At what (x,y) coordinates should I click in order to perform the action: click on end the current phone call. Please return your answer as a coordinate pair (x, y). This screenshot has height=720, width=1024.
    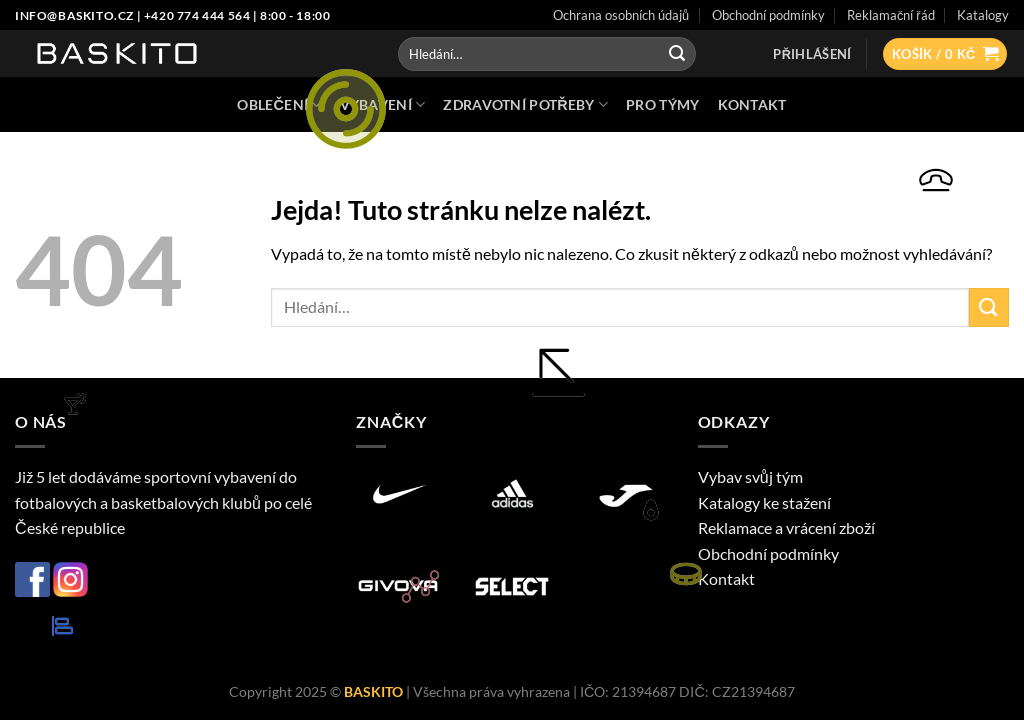
    Looking at the image, I should click on (936, 180).